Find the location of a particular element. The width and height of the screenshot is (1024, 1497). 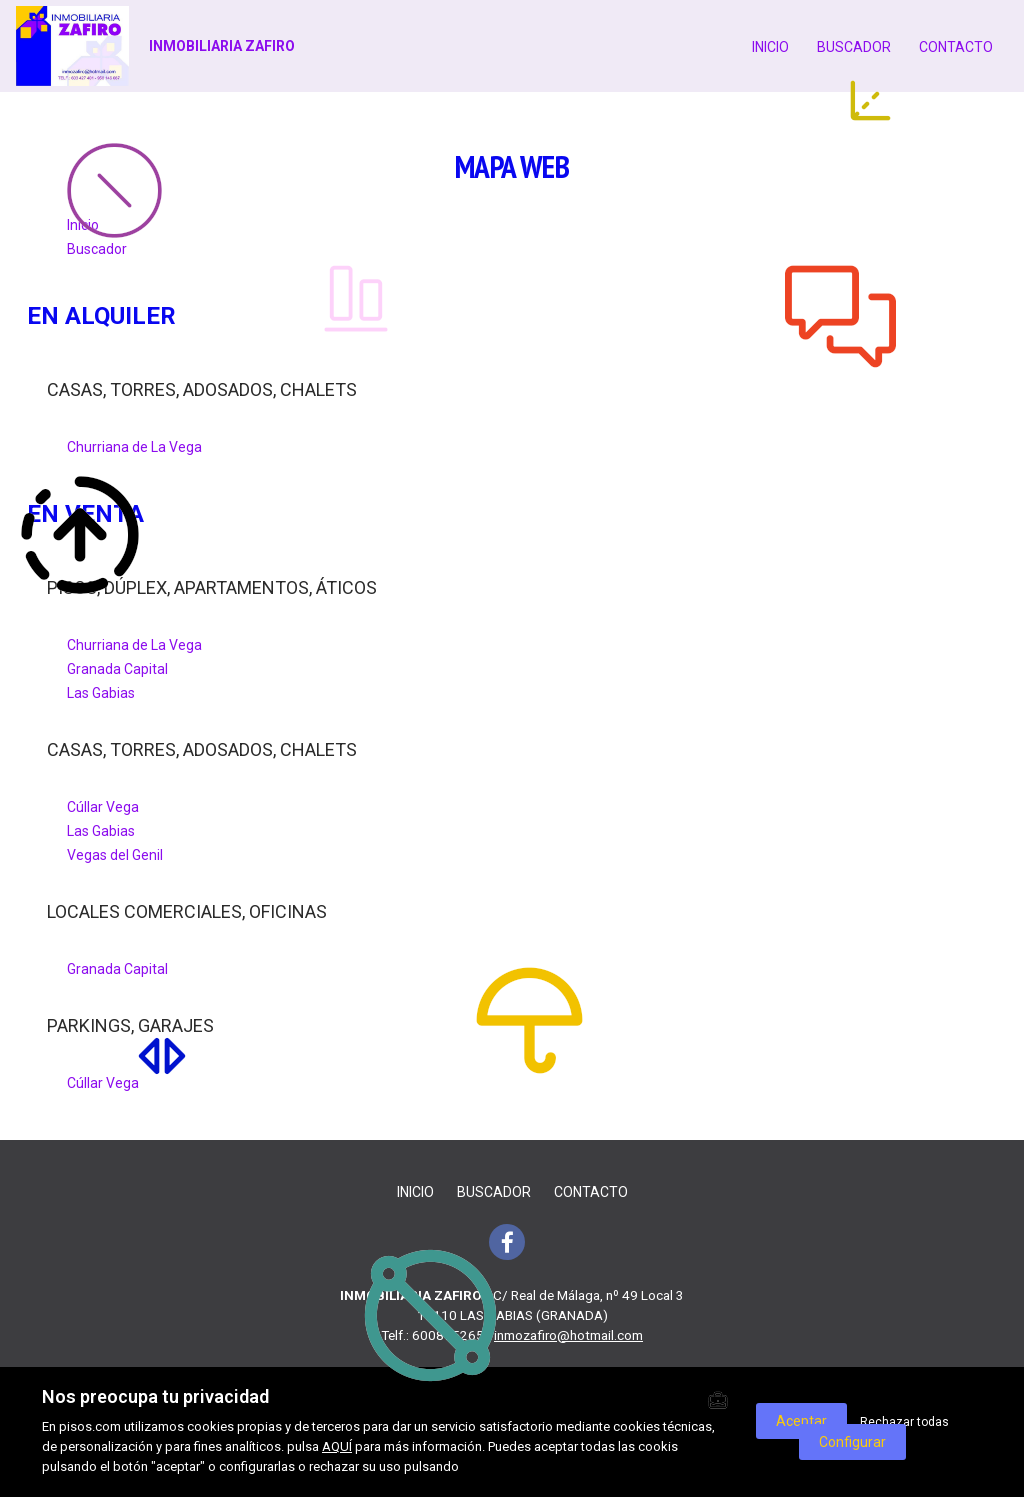

view discussion thread is located at coordinates (840, 316).